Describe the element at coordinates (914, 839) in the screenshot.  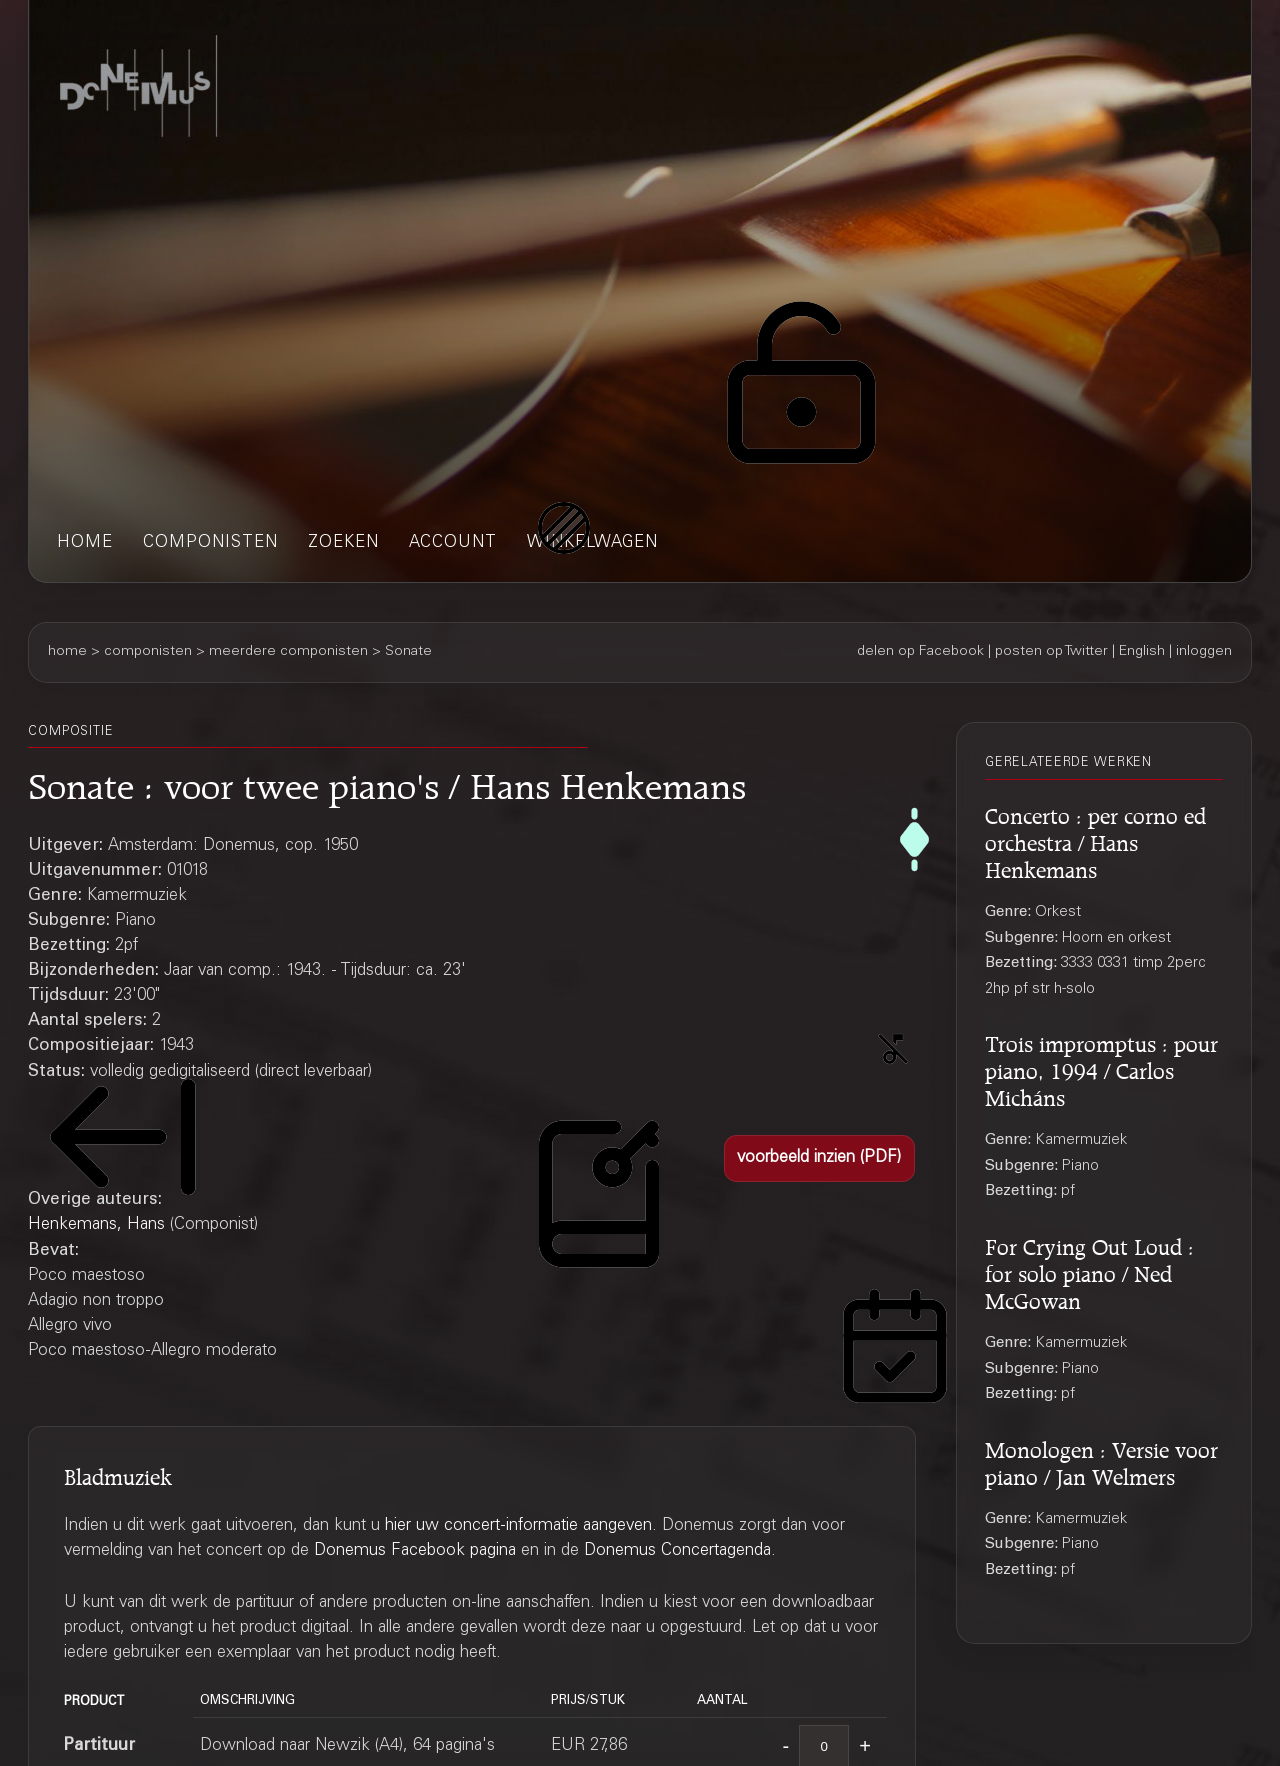
I see `align keyframe to vertical center` at that location.